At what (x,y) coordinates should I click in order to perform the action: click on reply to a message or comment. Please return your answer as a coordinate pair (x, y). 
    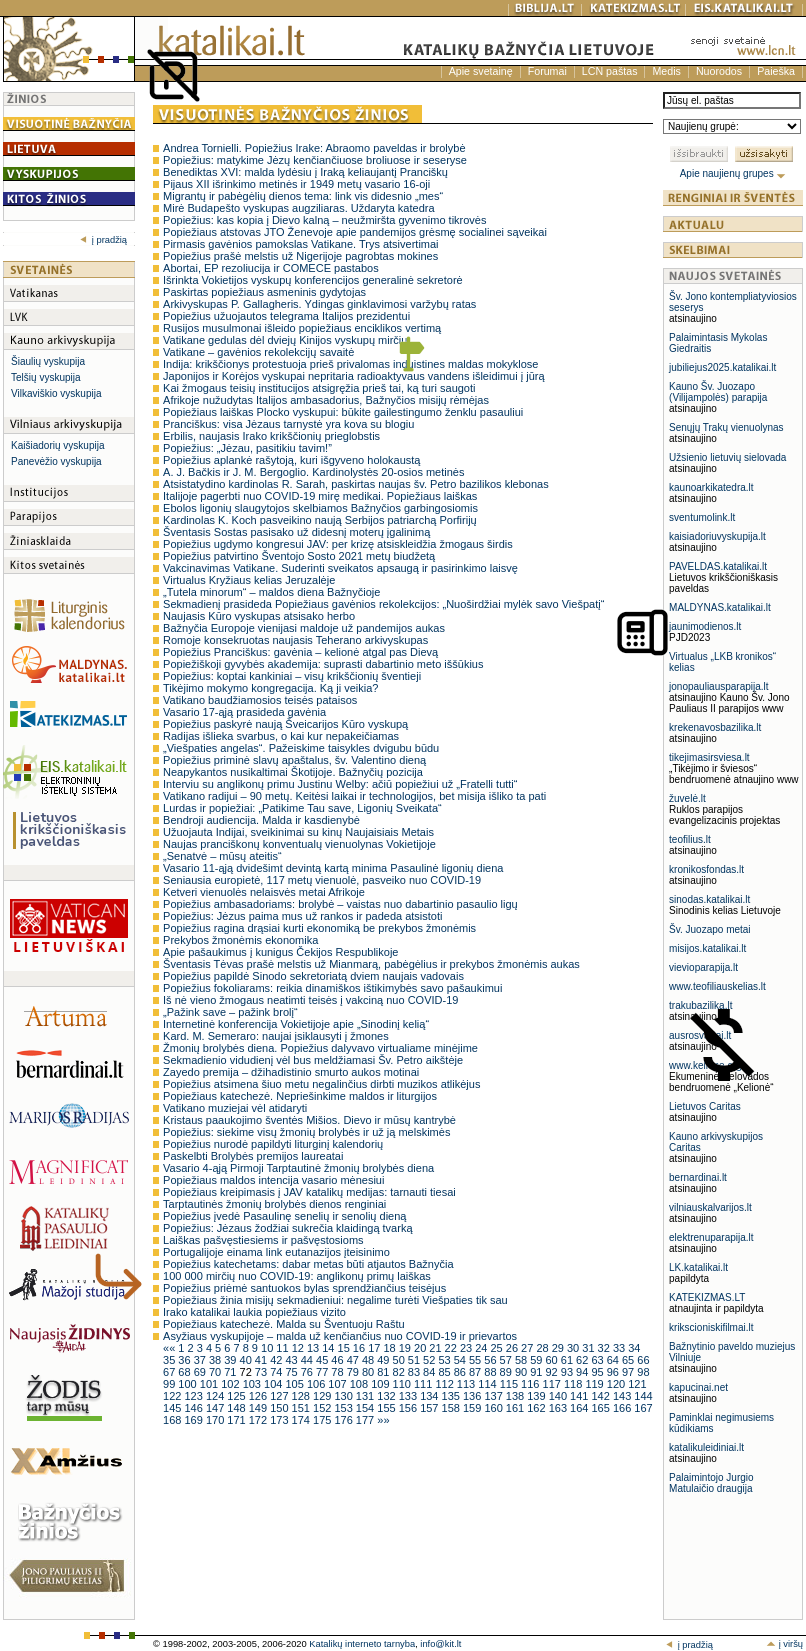
    Looking at the image, I should click on (118, 1276).